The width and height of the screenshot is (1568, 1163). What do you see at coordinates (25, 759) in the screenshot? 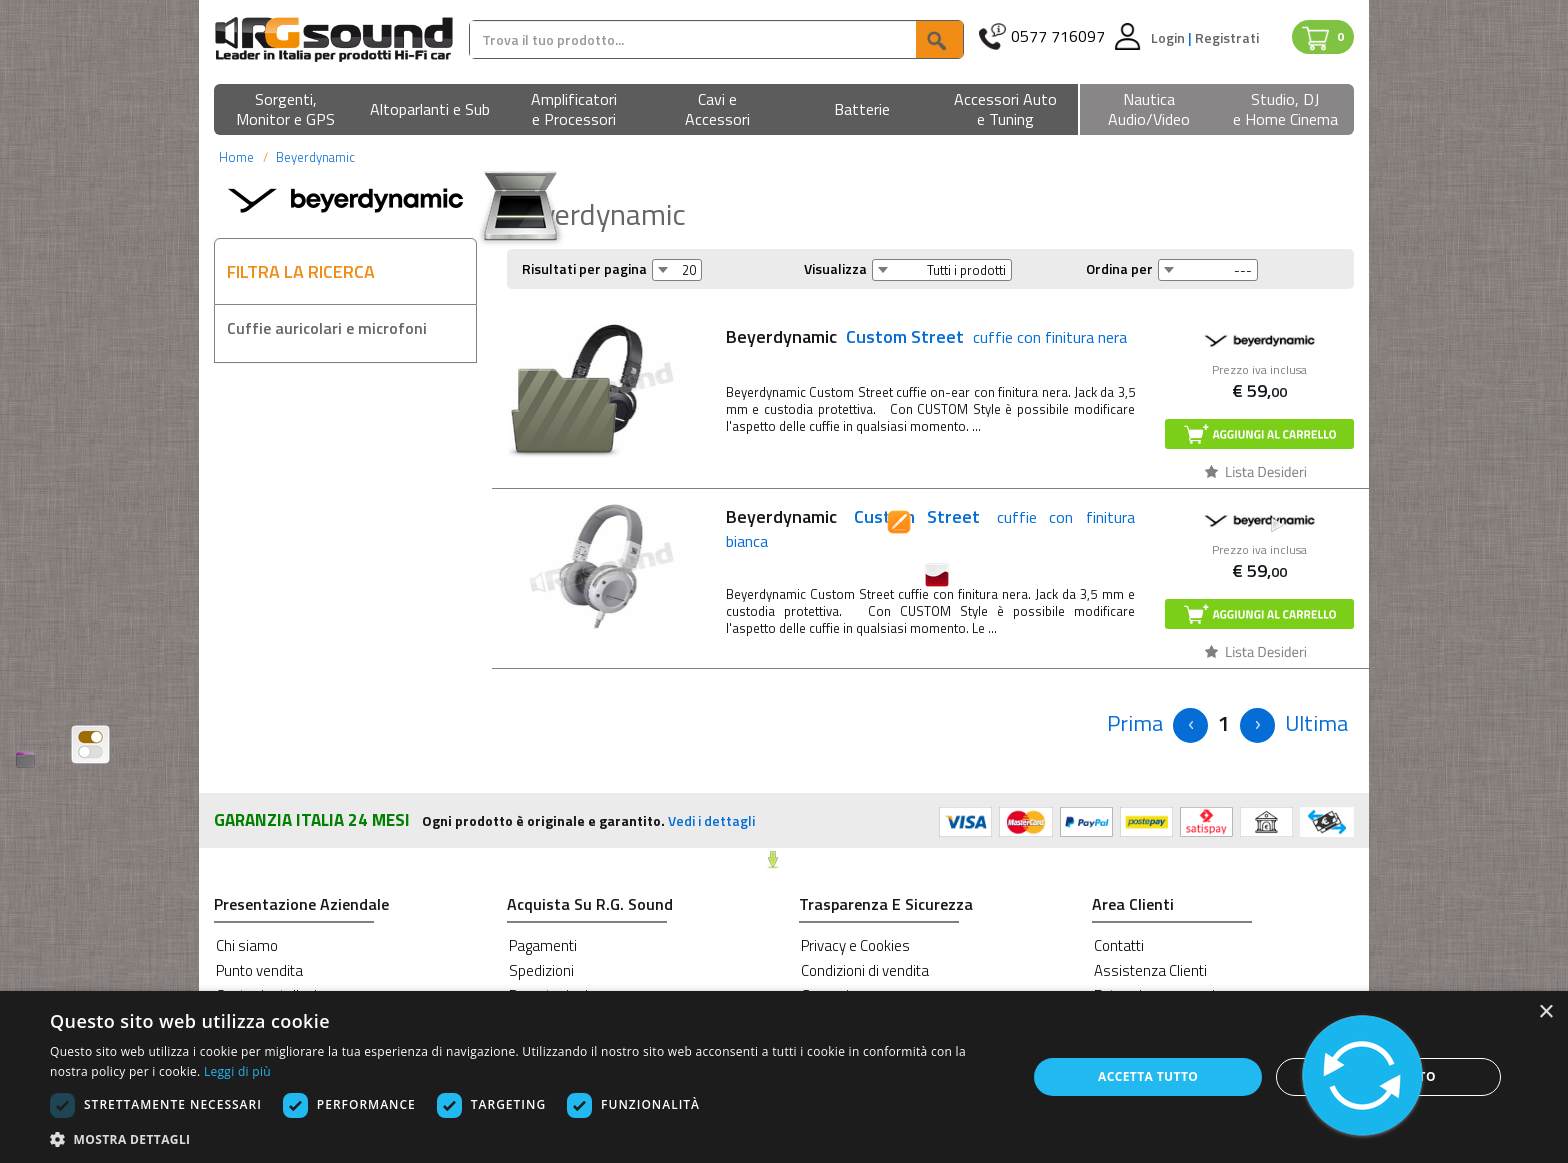
I see `open a folder or directory` at bounding box center [25, 759].